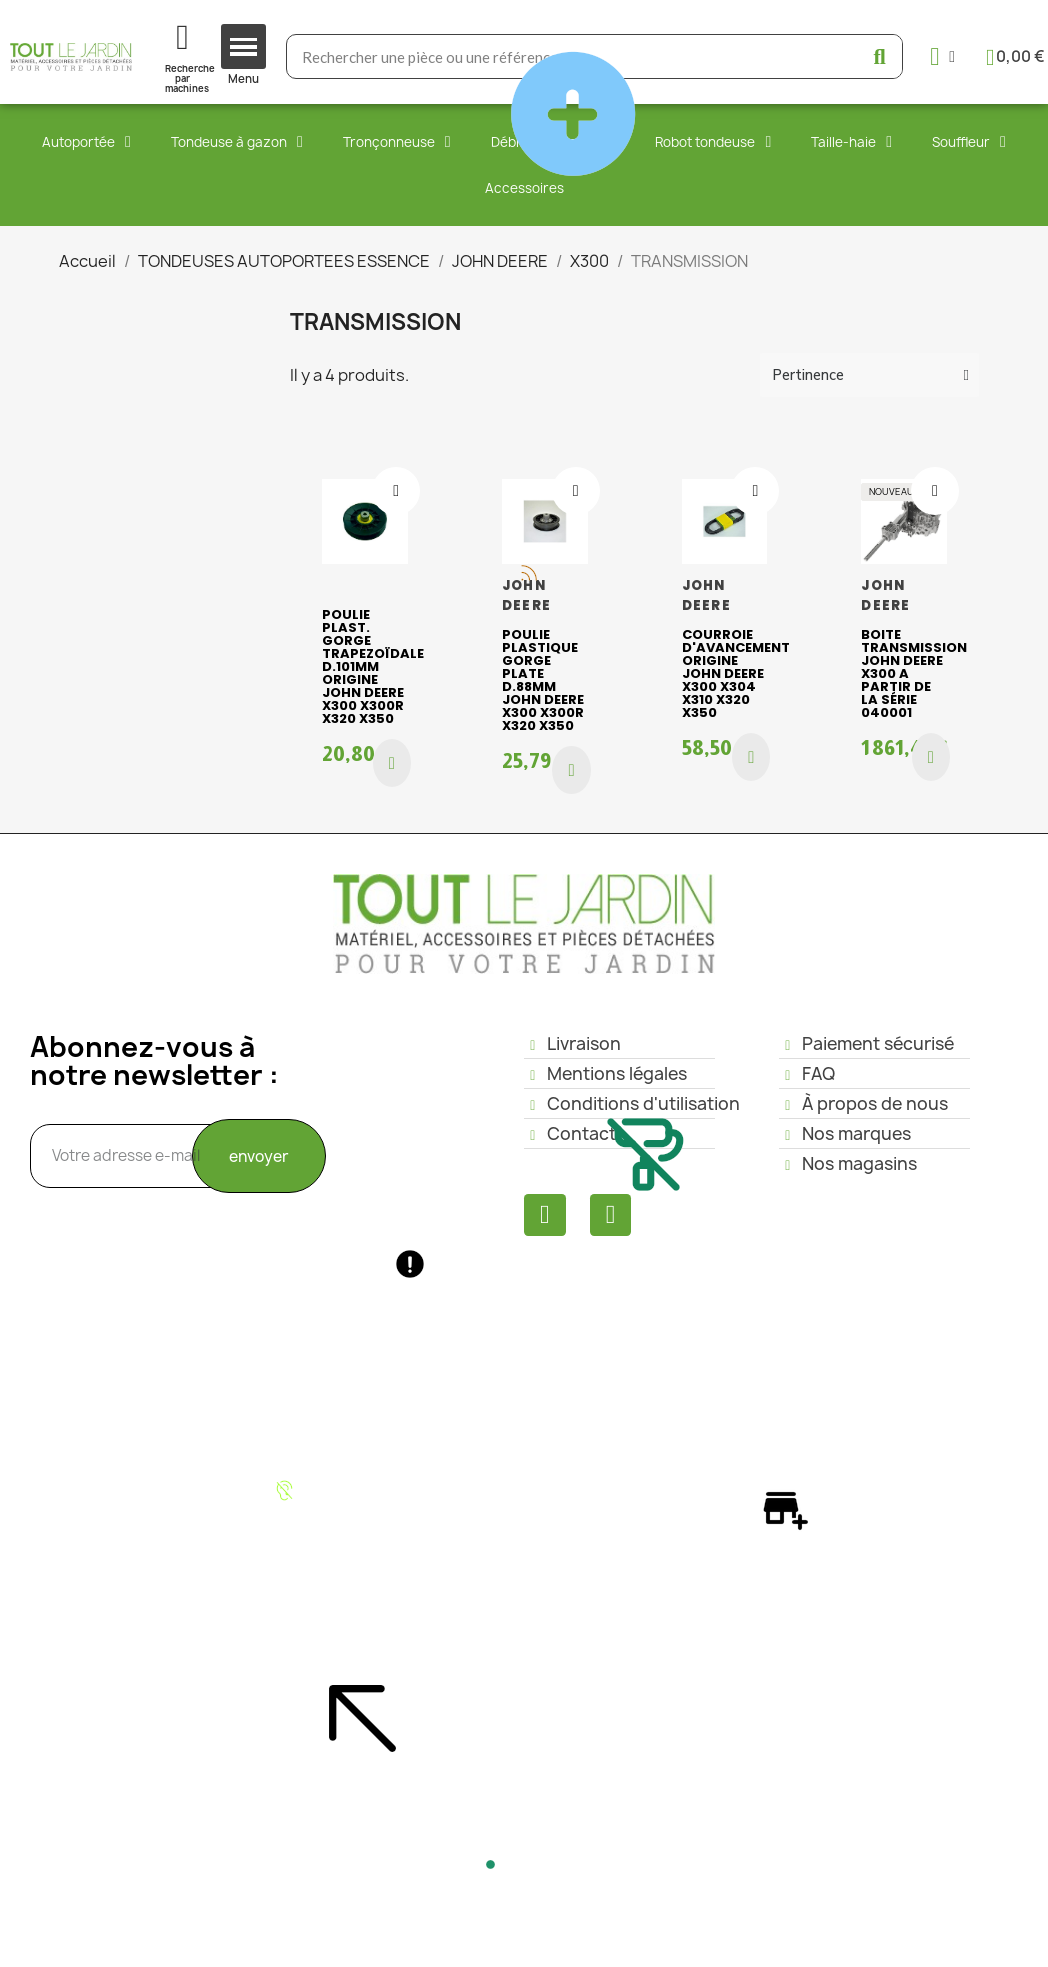 The height and width of the screenshot is (1967, 1048). I want to click on disable paint or fill tool, so click(643, 1154).